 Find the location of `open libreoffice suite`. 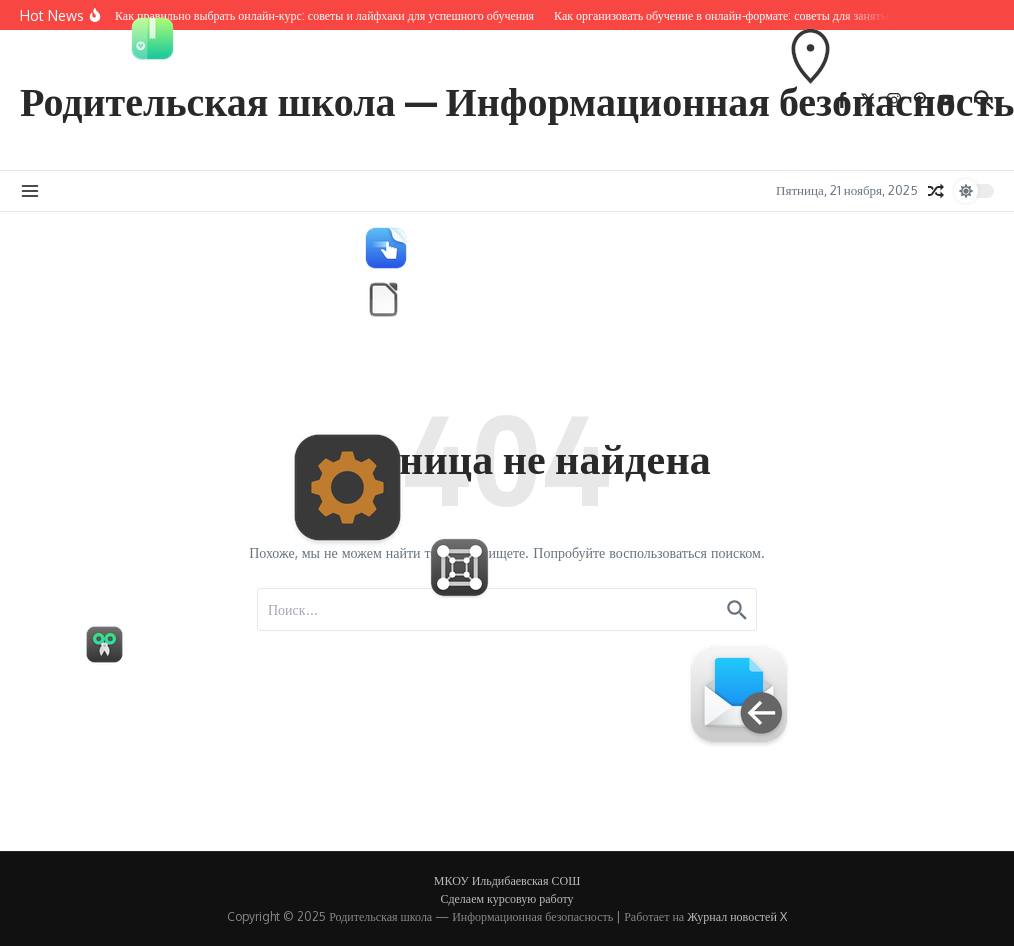

open libreoffice suite is located at coordinates (383, 299).